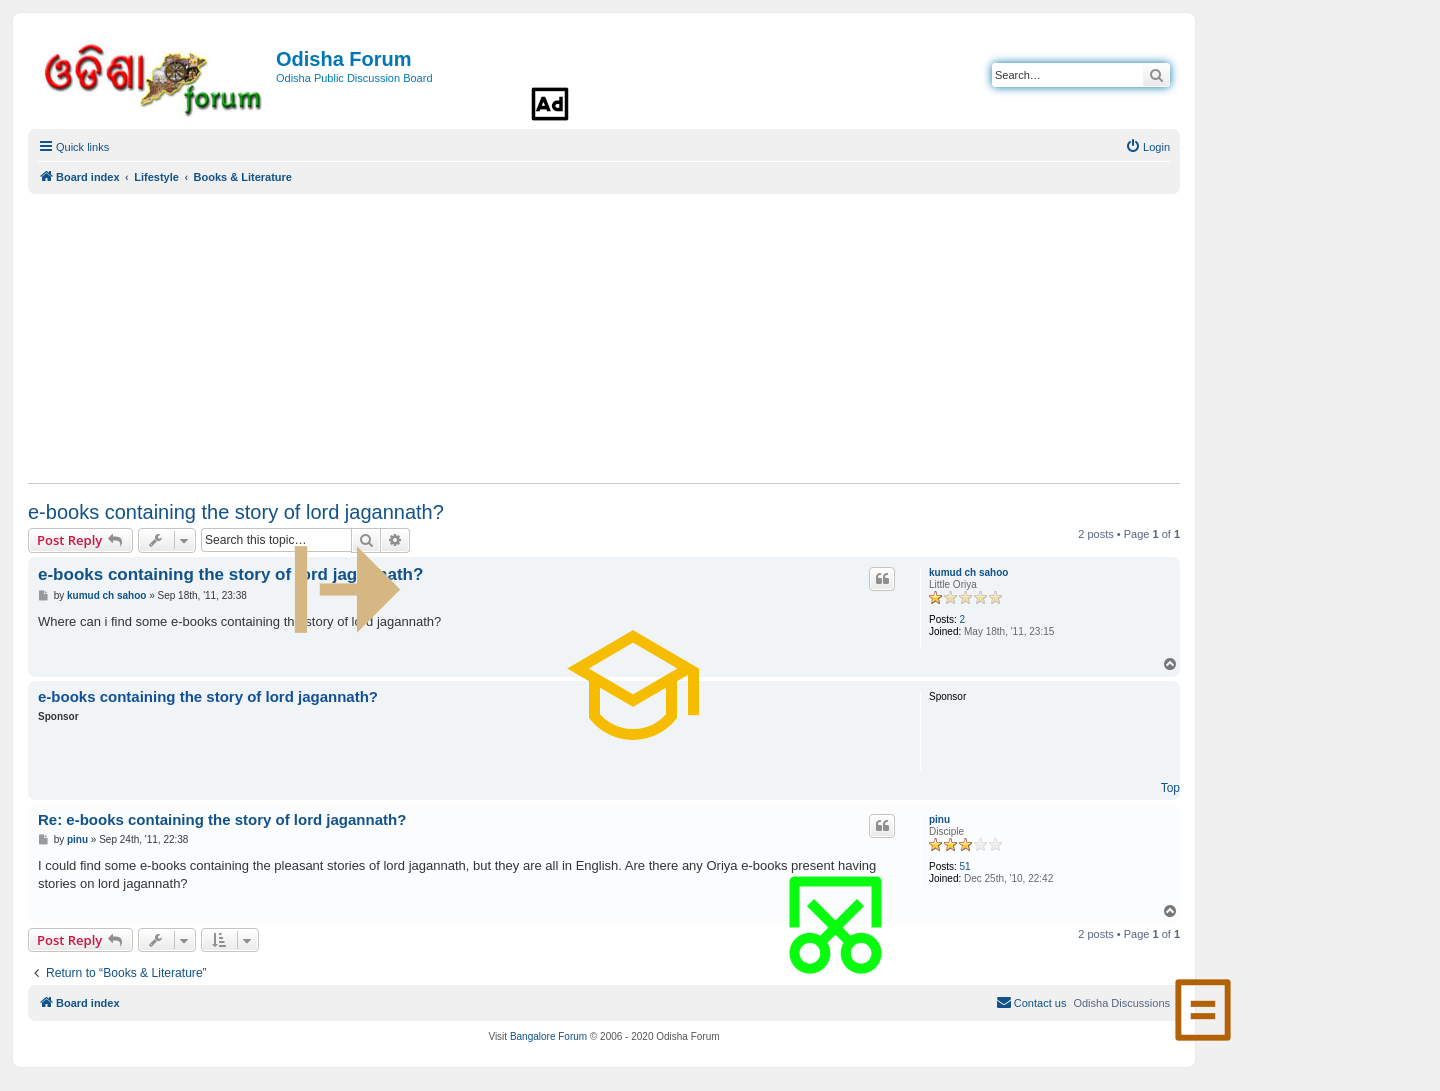  Describe the element at coordinates (835, 922) in the screenshot. I see `capture a screenshot` at that location.